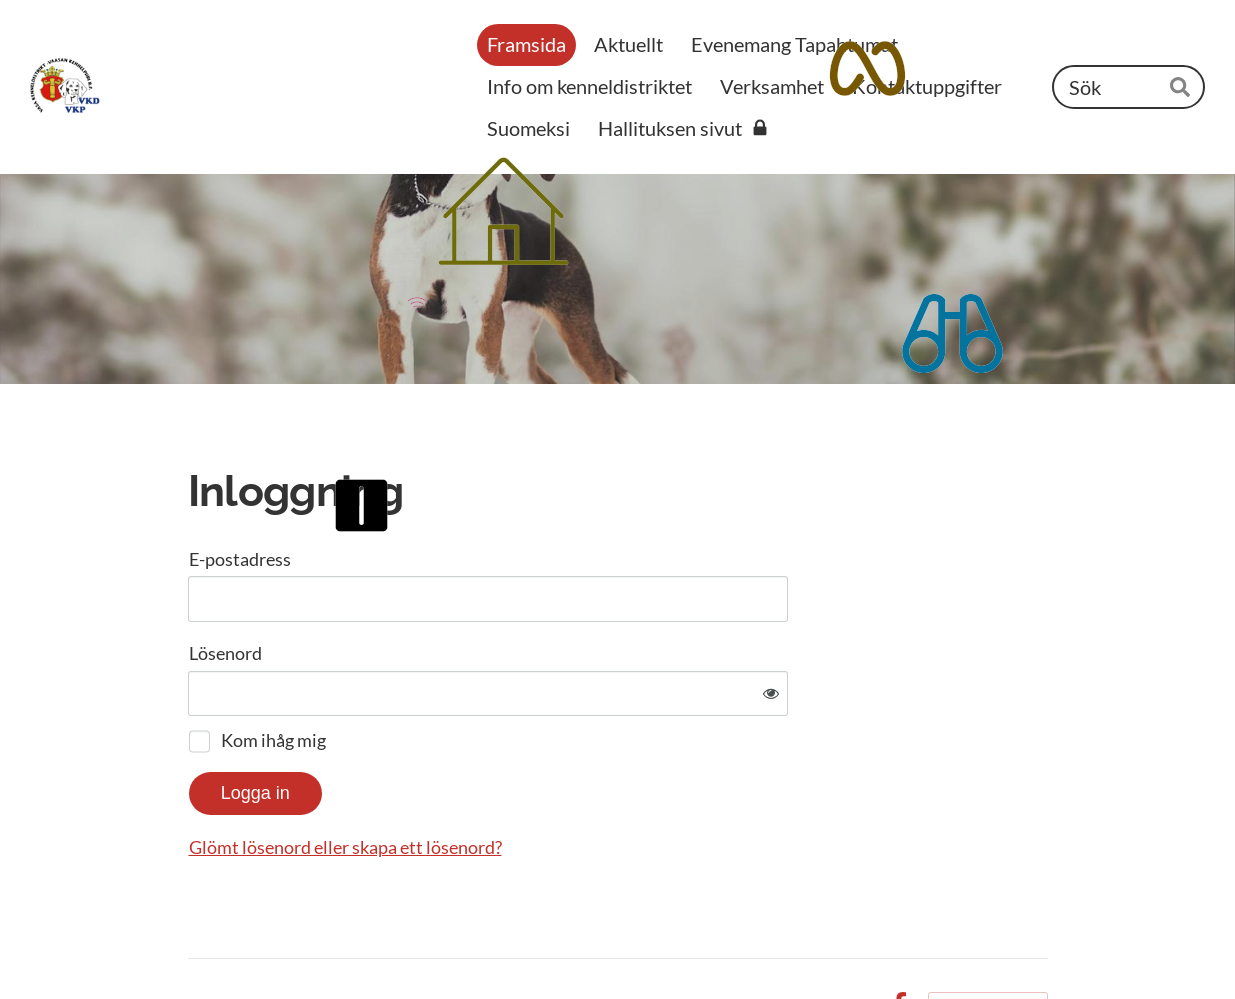 This screenshot has height=999, width=1235. I want to click on Meta company logo, so click(867, 68).